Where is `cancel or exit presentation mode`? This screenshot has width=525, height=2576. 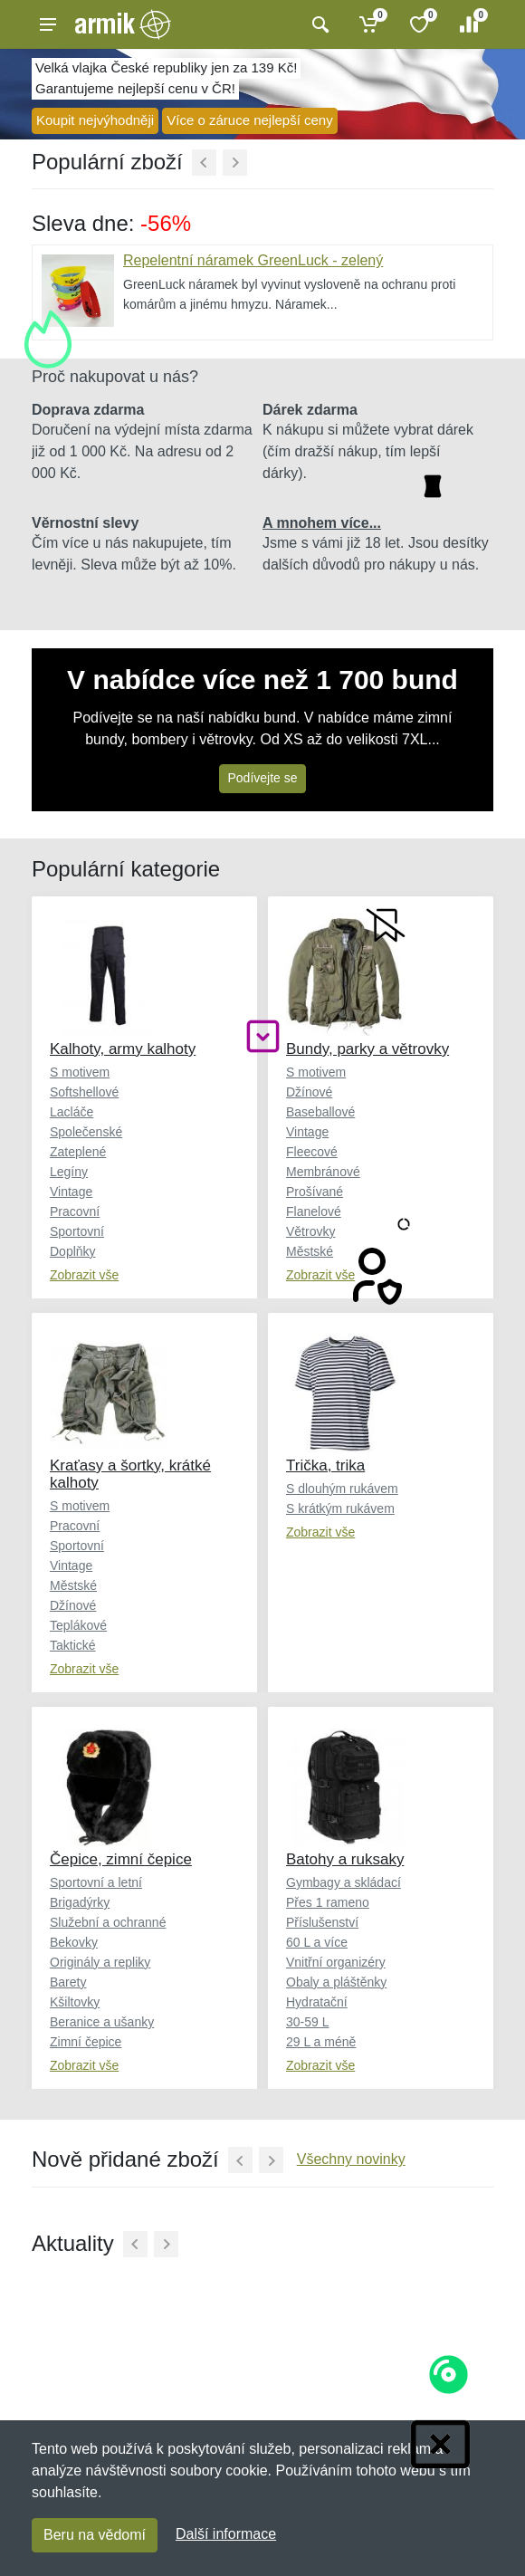 cancel or exit presentation mode is located at coordinates (440, 2444).